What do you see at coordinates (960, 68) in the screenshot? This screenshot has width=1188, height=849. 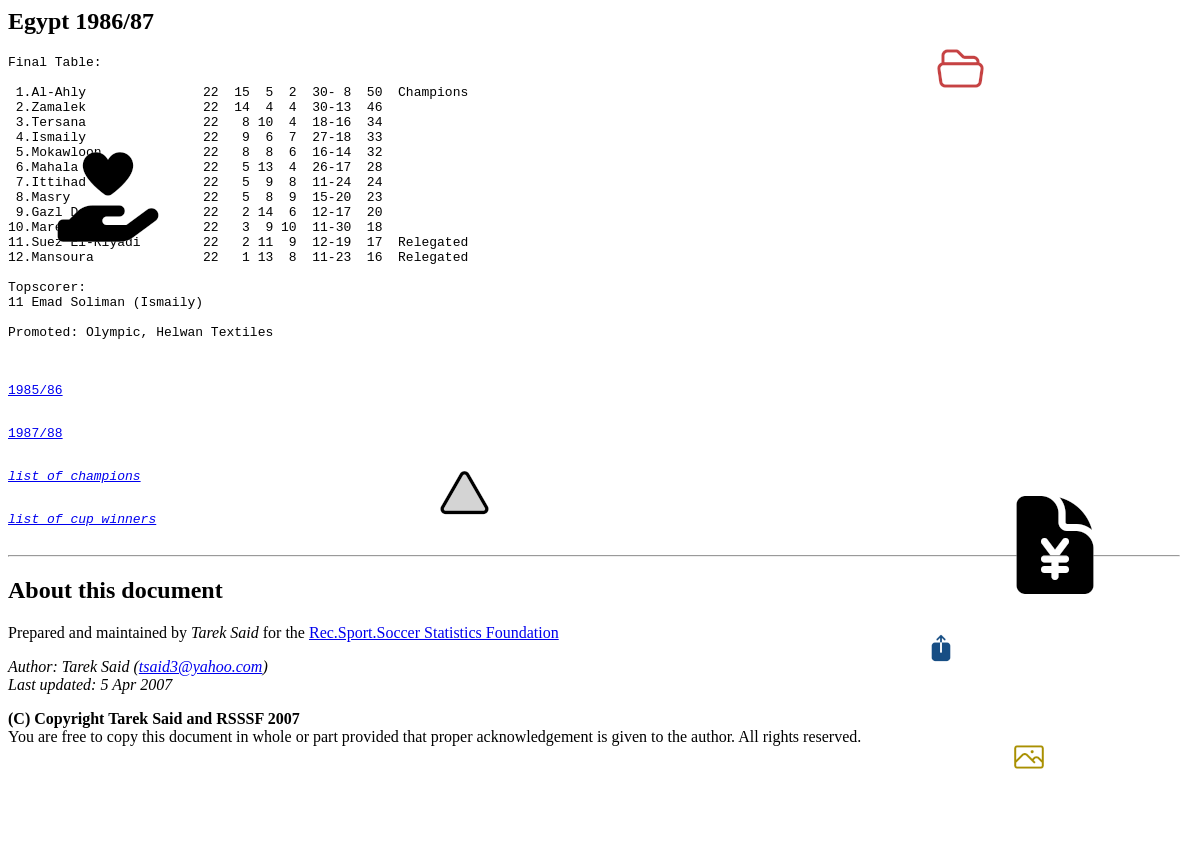 I see `view contents of an open folder` at bounding box center [960, 68].